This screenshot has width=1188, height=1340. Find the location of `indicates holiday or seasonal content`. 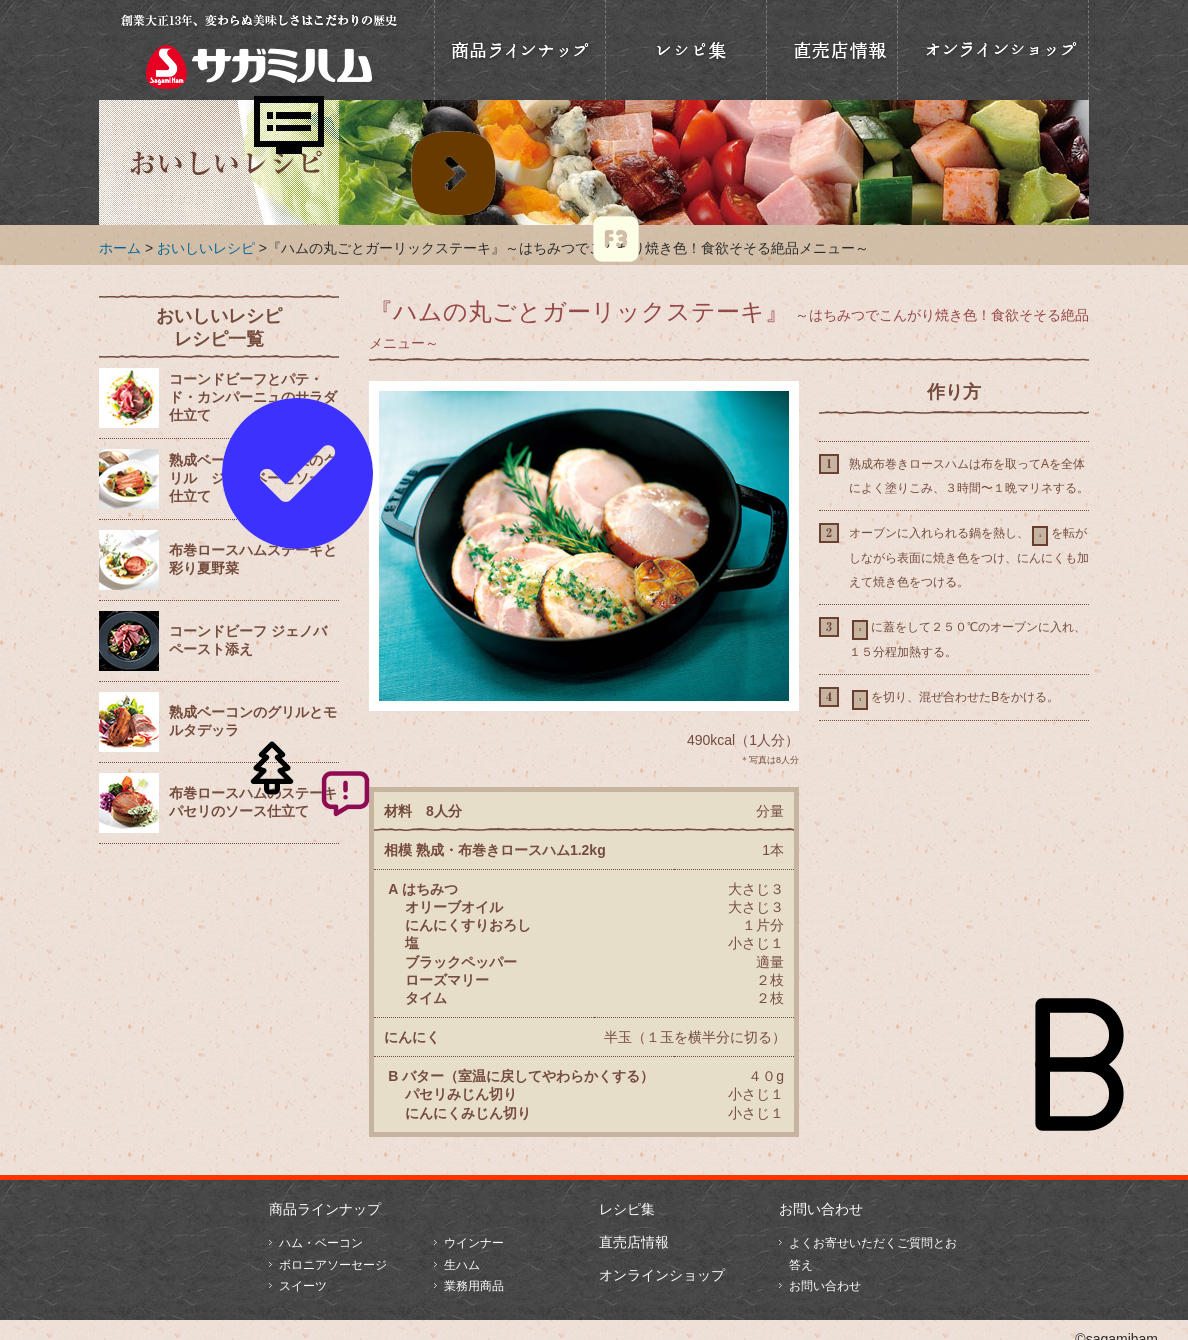

indicates holiday or seasonal content is located at coordinates (272, 768).